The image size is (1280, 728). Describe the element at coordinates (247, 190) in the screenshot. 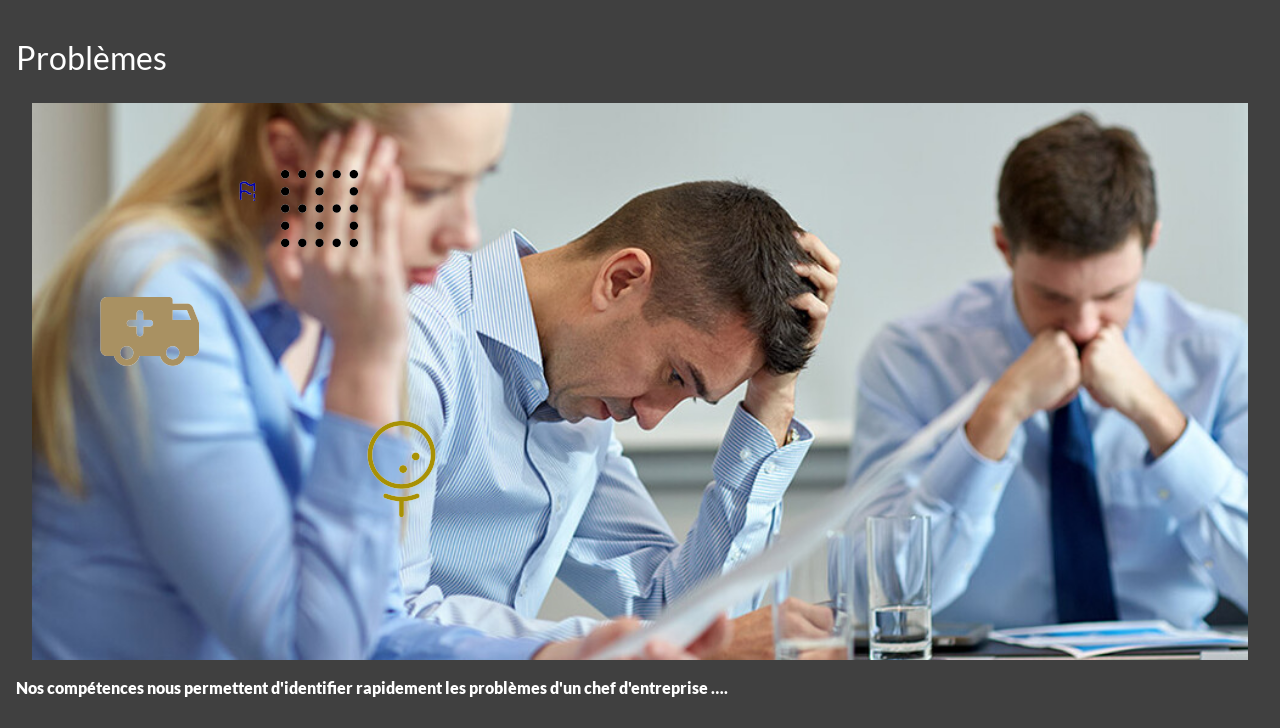

I see `report or flag content with an urgent issue` at that location.